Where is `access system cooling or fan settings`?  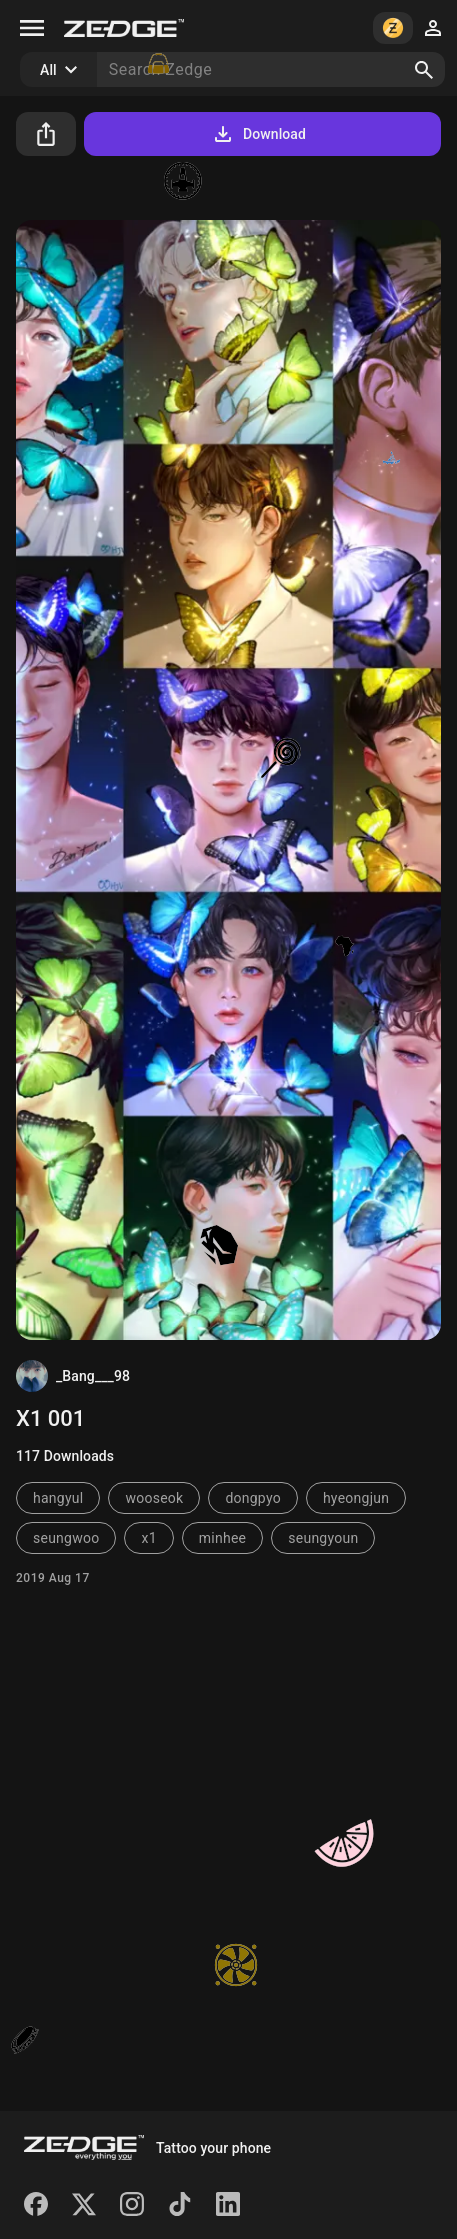 access system cooling or fan settings is located at coordinates (236, 1965).